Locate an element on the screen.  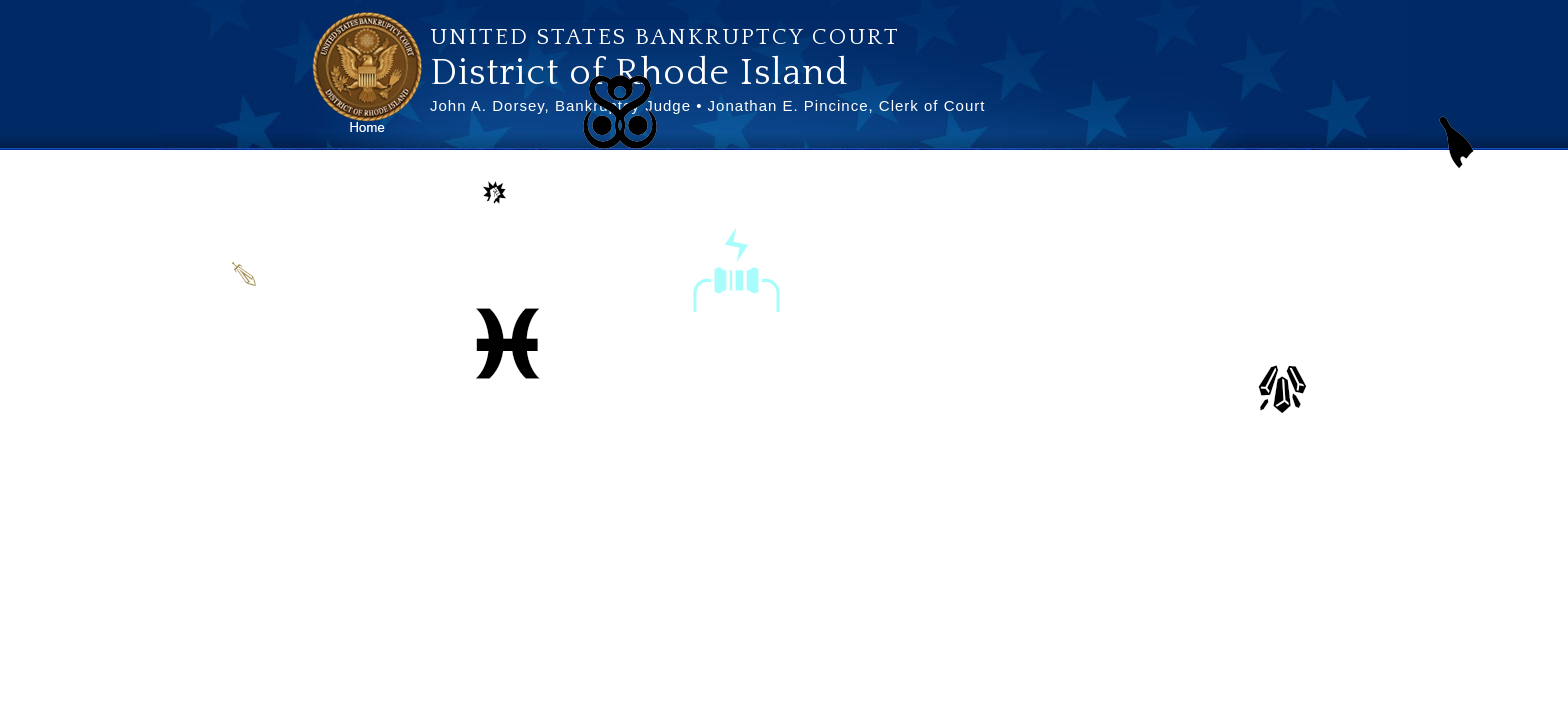
indicates electrical resistance or interrupted current flow is located at coordinates (736, 268).